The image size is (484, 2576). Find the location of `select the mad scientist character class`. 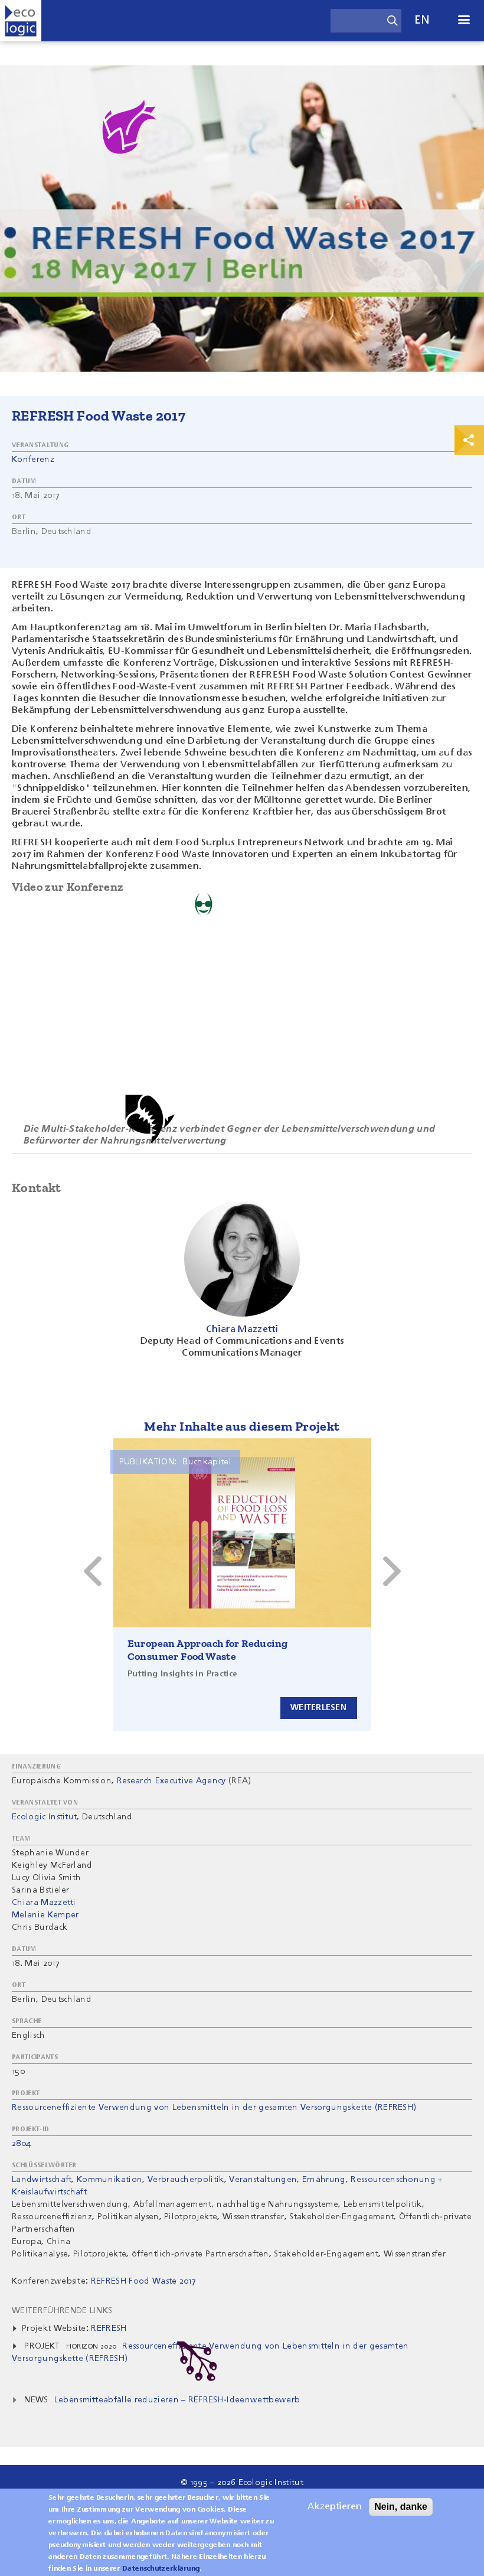

select the mad scientist character class is located at coordinates (204, 904).